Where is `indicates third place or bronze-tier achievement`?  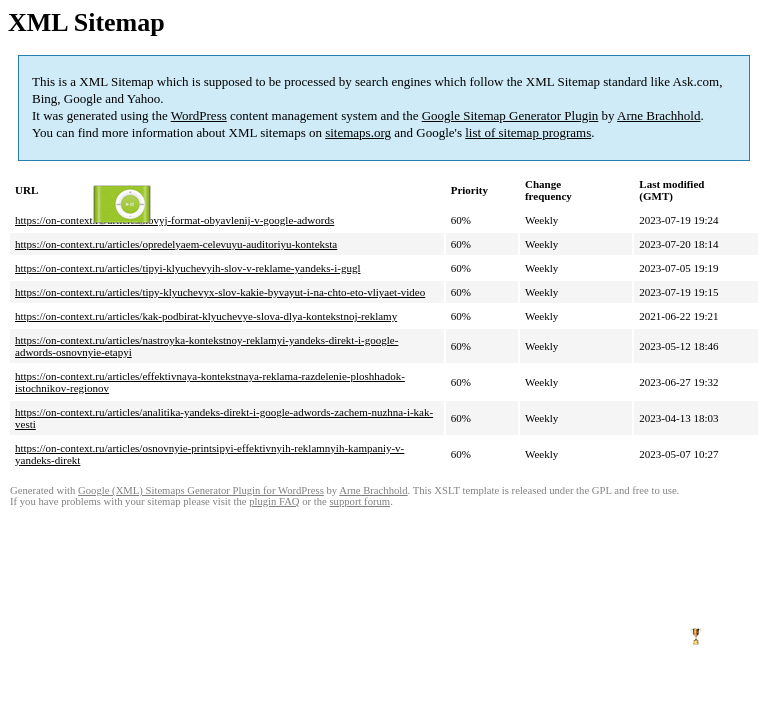
indicates third place or bronze-tier achievement is located at coordinates (696, 636).